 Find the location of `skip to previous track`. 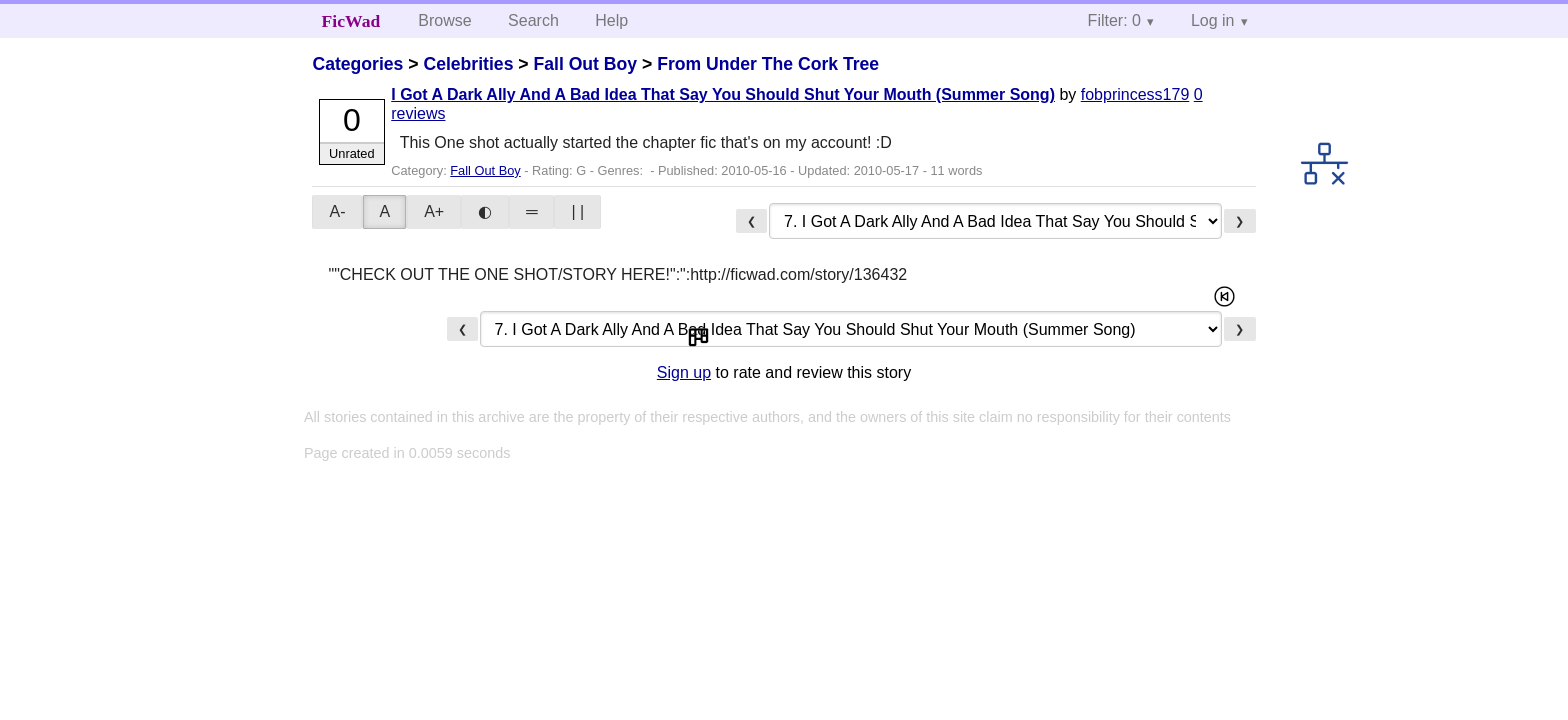

skip to previous track is located at coordinates (1224, 296).